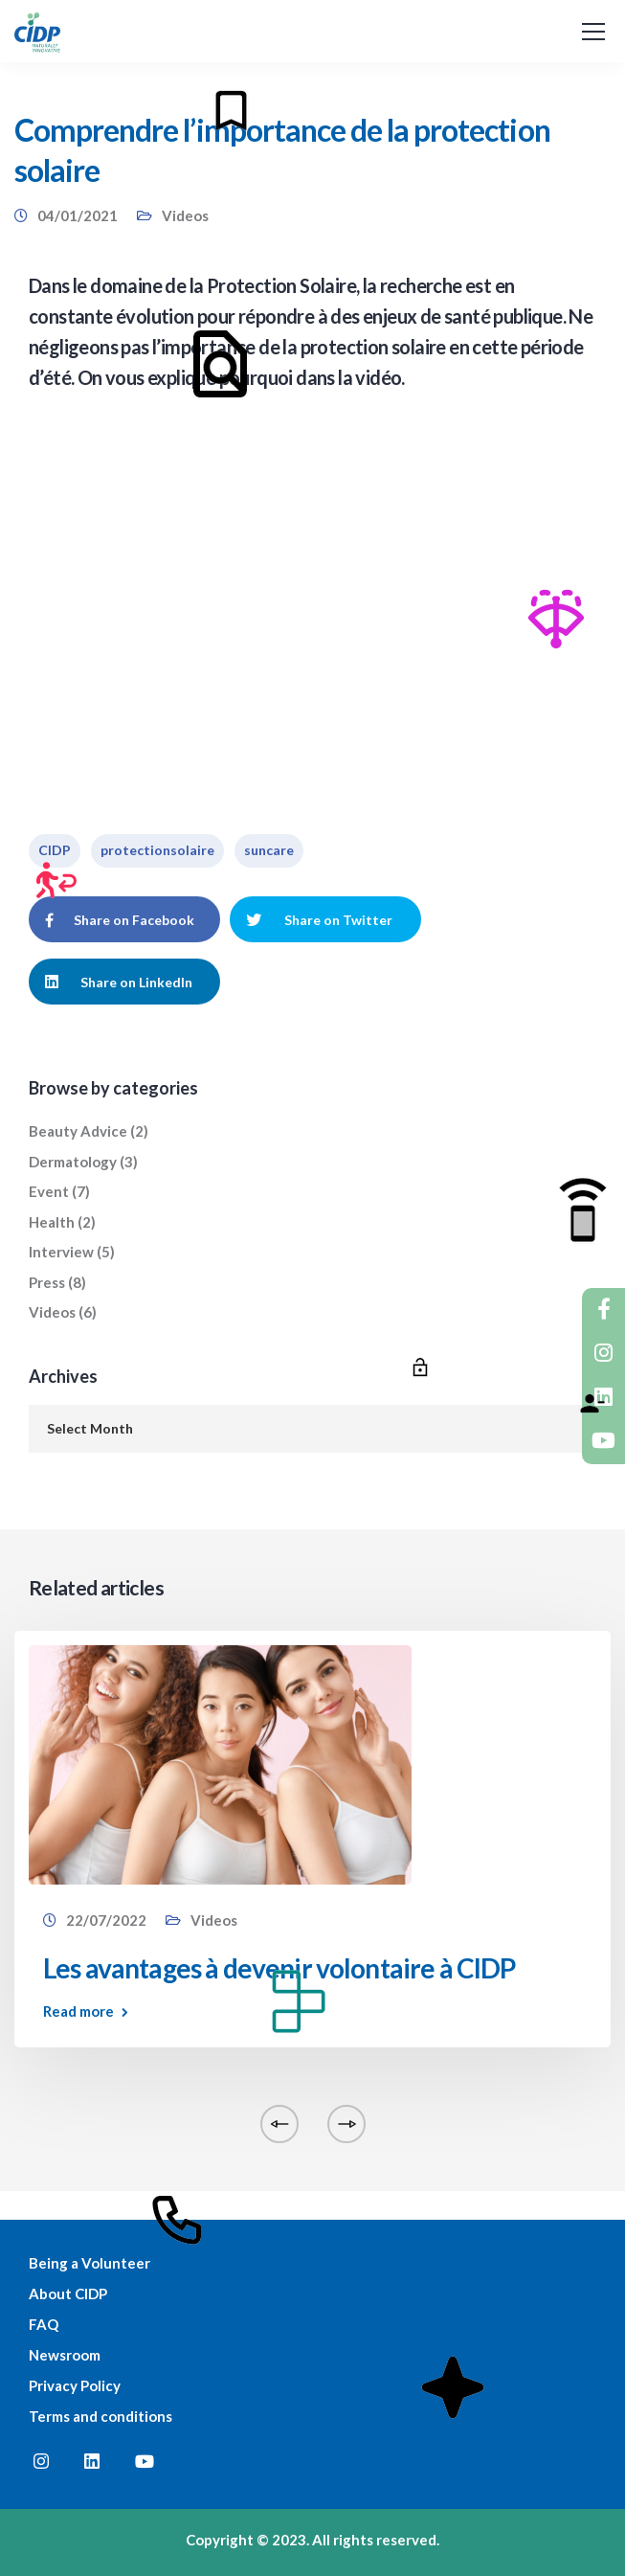  I want to click on activate windshield washer fluid, so click(556, 621).